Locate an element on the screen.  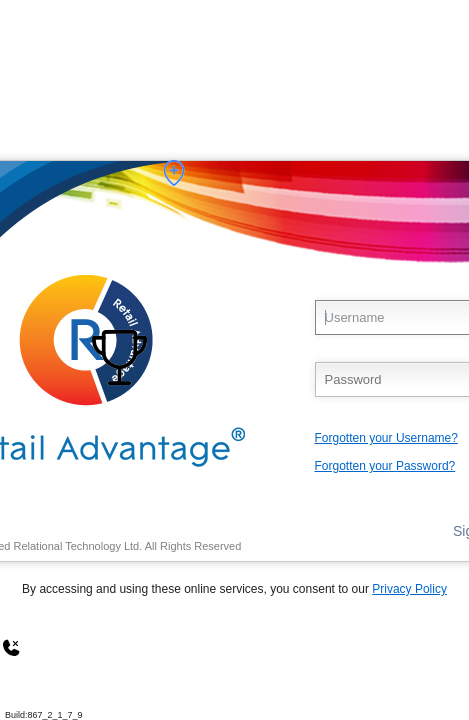
view achievements or awards is located at coordinates (119, 357).